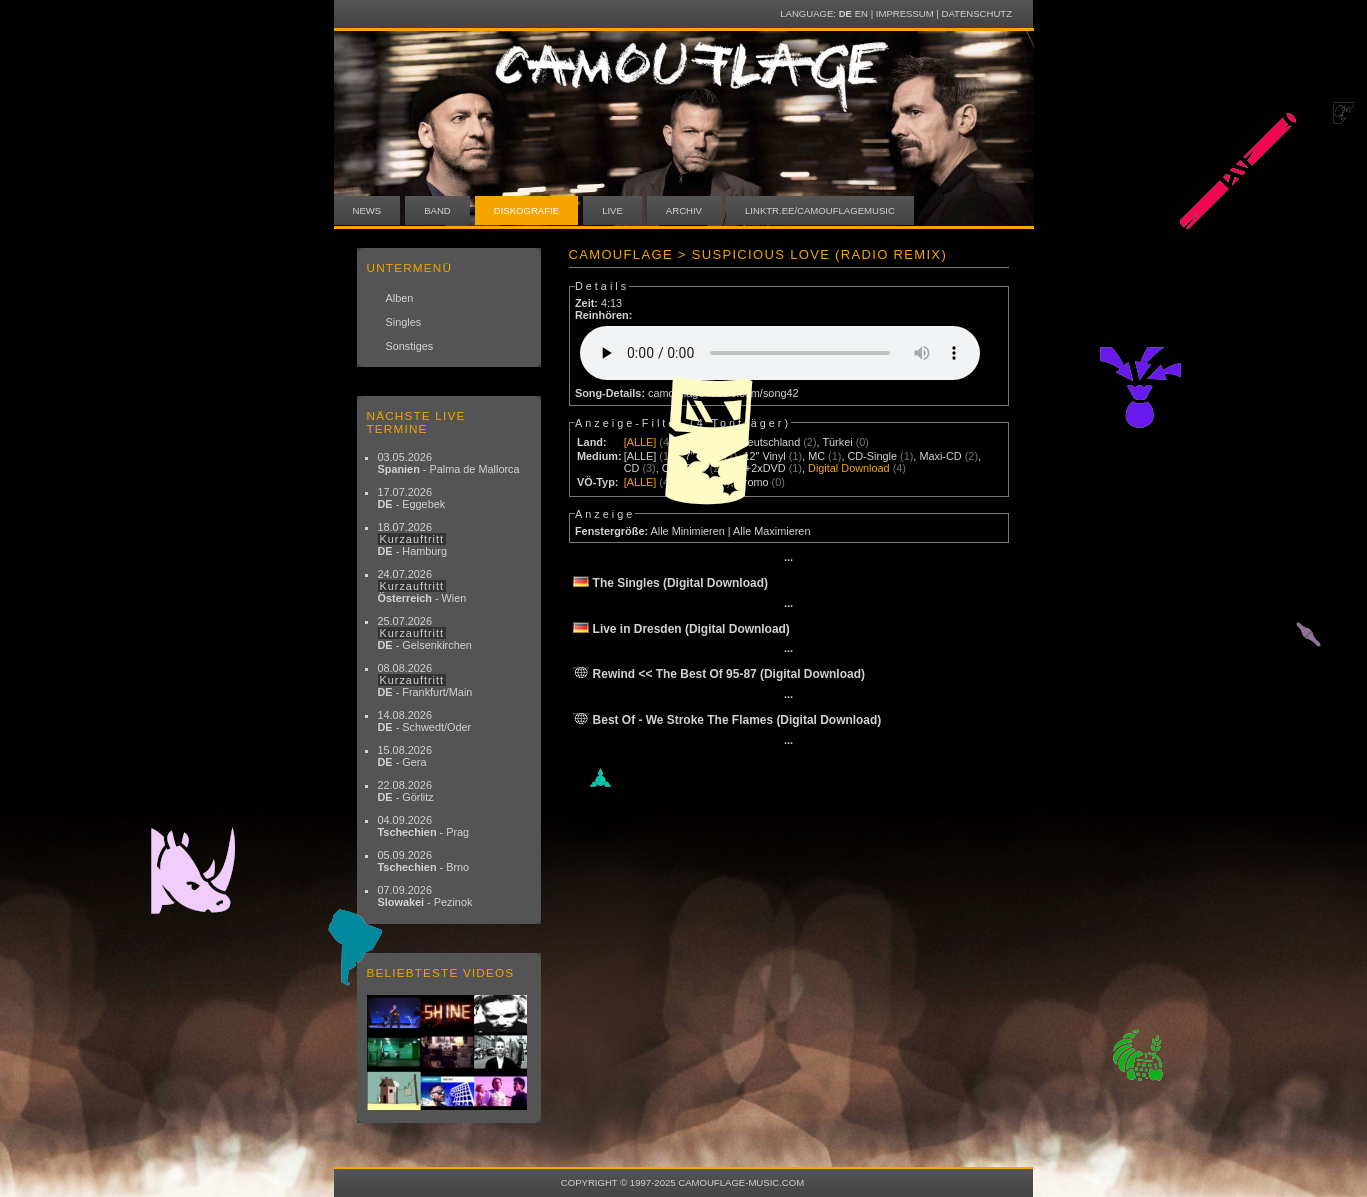 The image size is (1367, 1197). What do you see at coordinates (600, 777) in the screenshot?
I see `indicates player has reached level three` at bounding box center [600, 777].